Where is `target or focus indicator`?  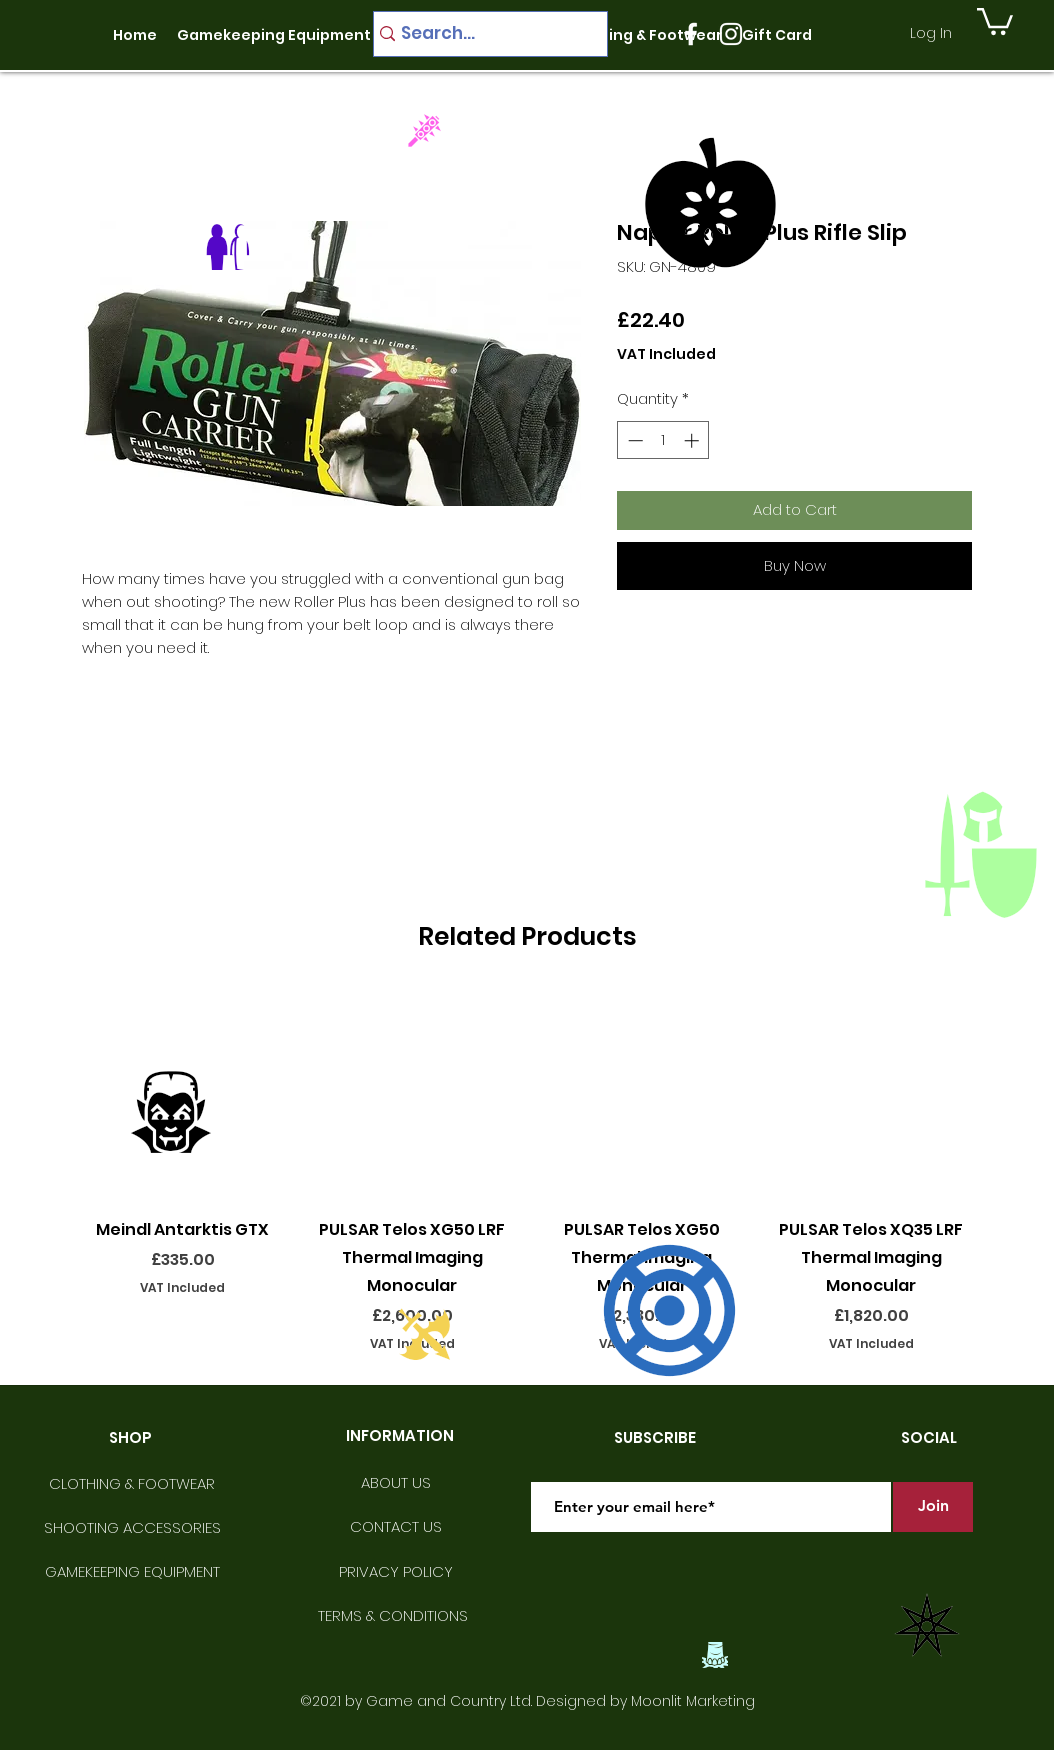
target or focus indicator is located at coordinates (669, 1310).